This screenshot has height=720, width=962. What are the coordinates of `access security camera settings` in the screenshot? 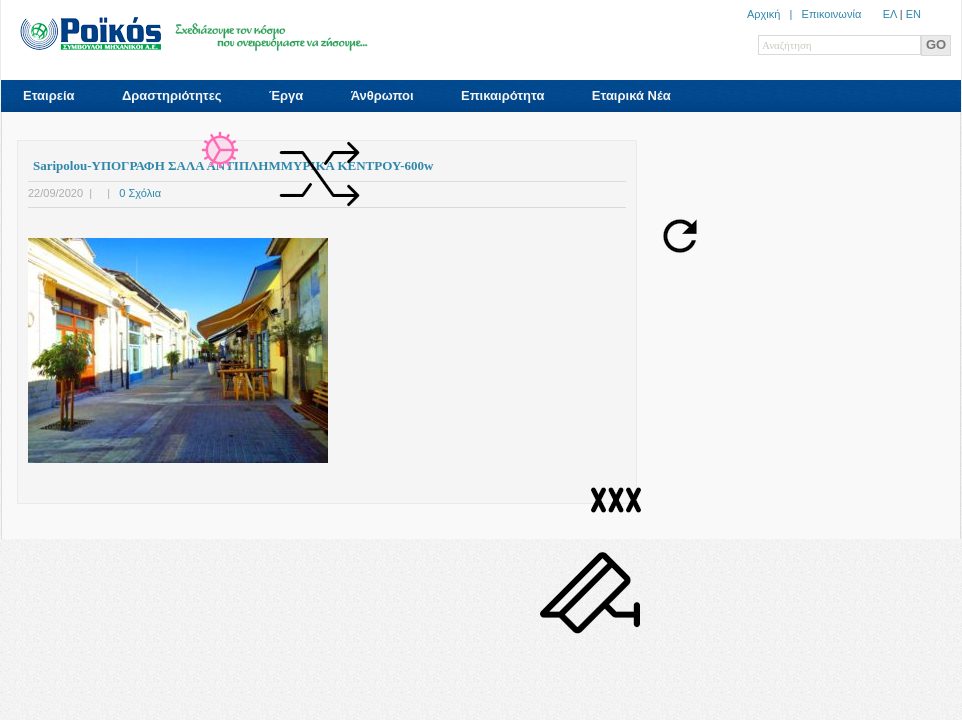 It's located at (590, 599).